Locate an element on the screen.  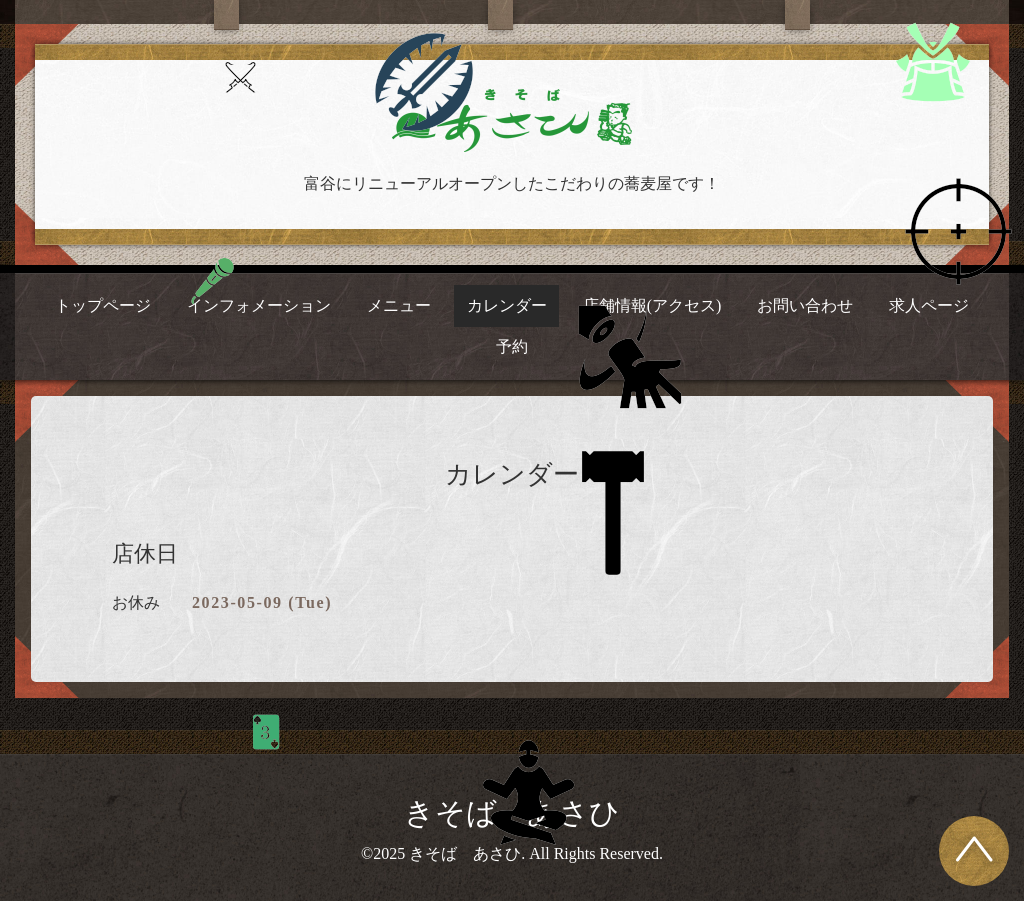
indicates amputation or limb loss in a medical game context is located at coordinates (630, 357).